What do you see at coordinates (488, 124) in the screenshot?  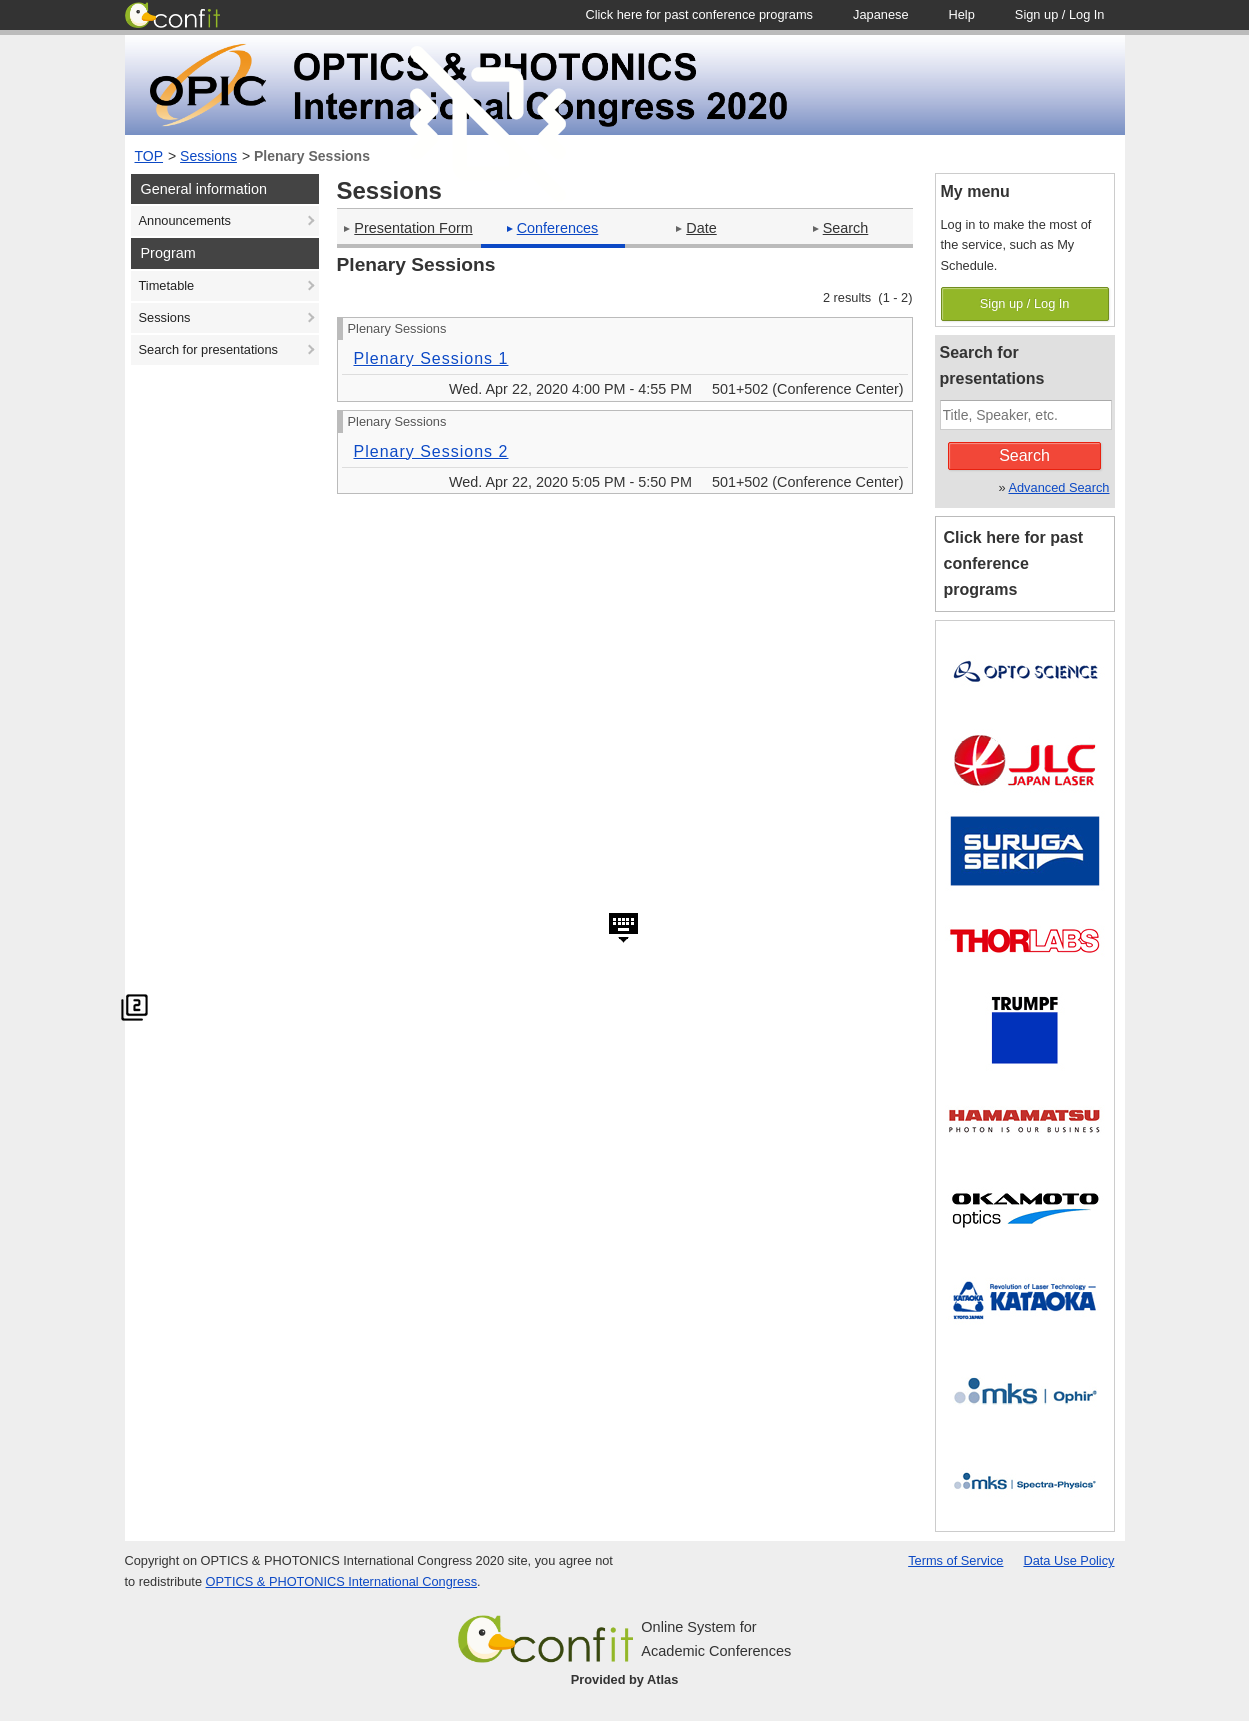 I see `disable vibration mode` at bounding box center [488, 124].